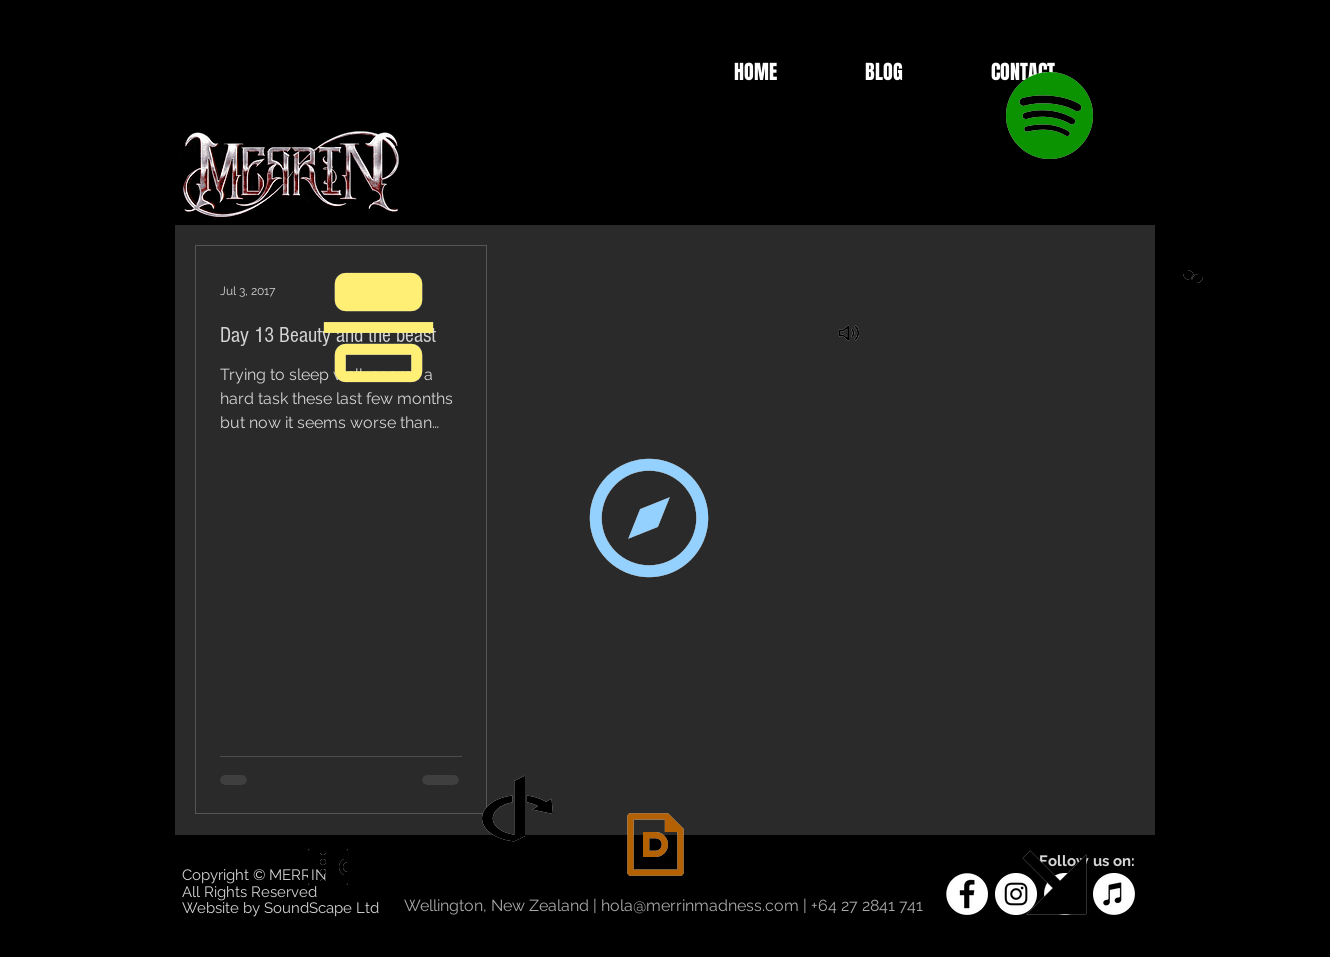 Image resolution: width=1330 pixels, height=957 pixels. Describe the element at coordinates (328, 867) in the screenshot. I see `view available coupons or discounts` at that location.